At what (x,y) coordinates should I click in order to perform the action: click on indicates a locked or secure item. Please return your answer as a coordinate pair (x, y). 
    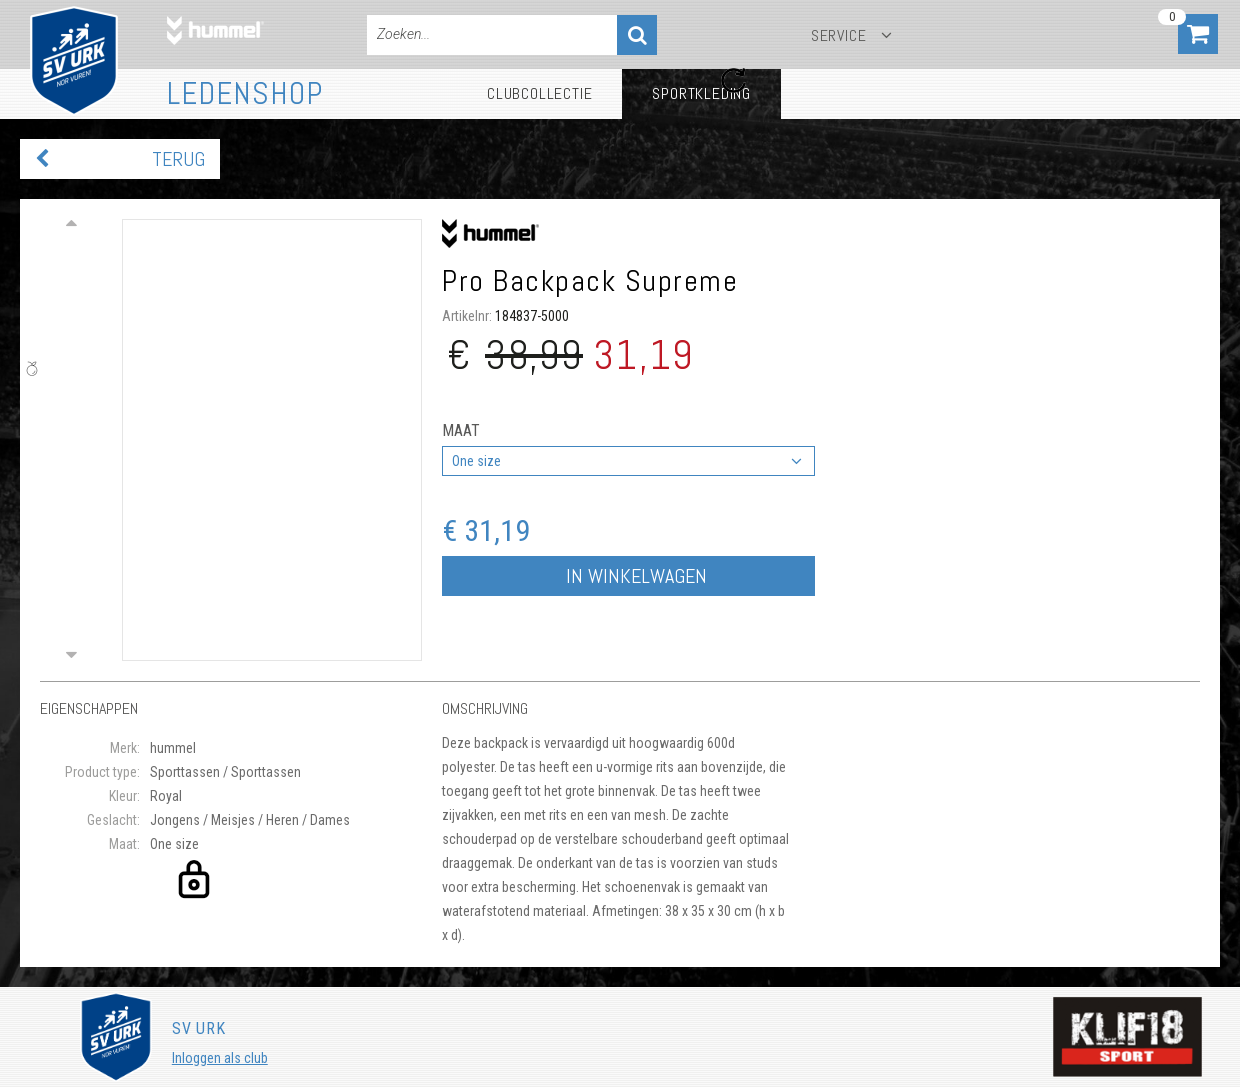
    Looking at the image, I should click on (194, 879).